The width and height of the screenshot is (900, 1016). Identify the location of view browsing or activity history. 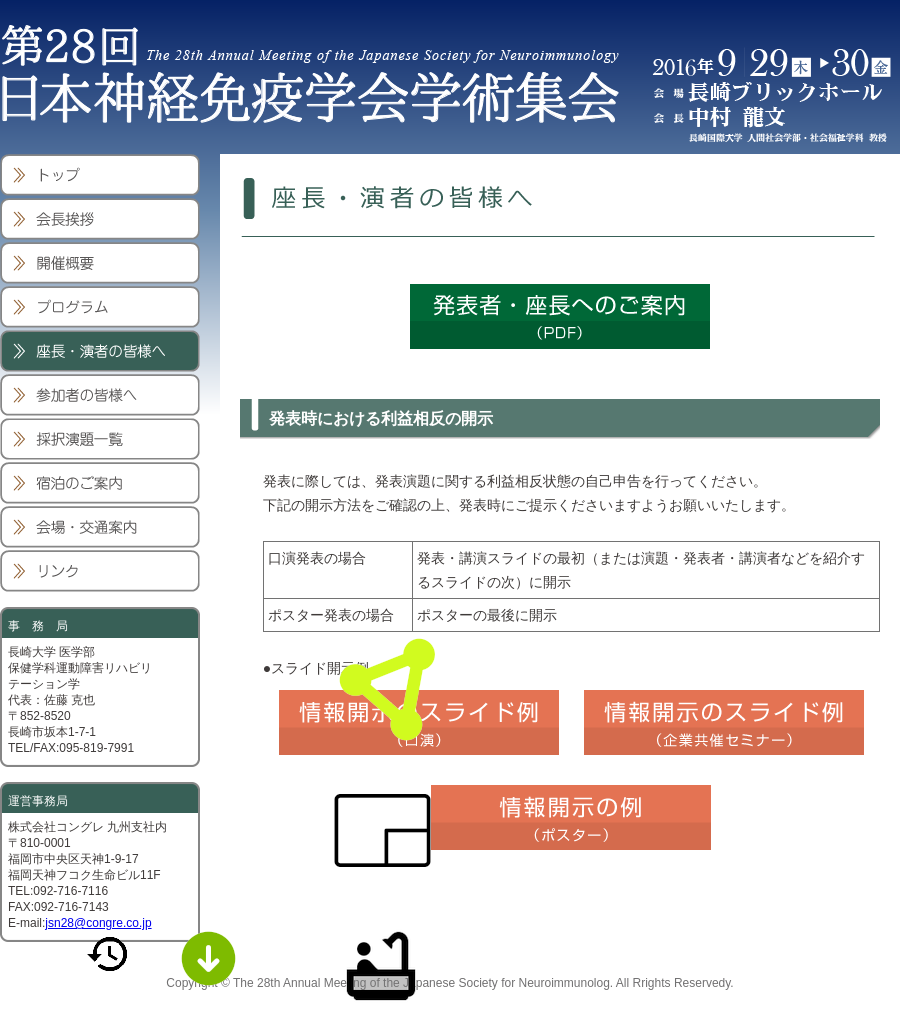
(108, 954).